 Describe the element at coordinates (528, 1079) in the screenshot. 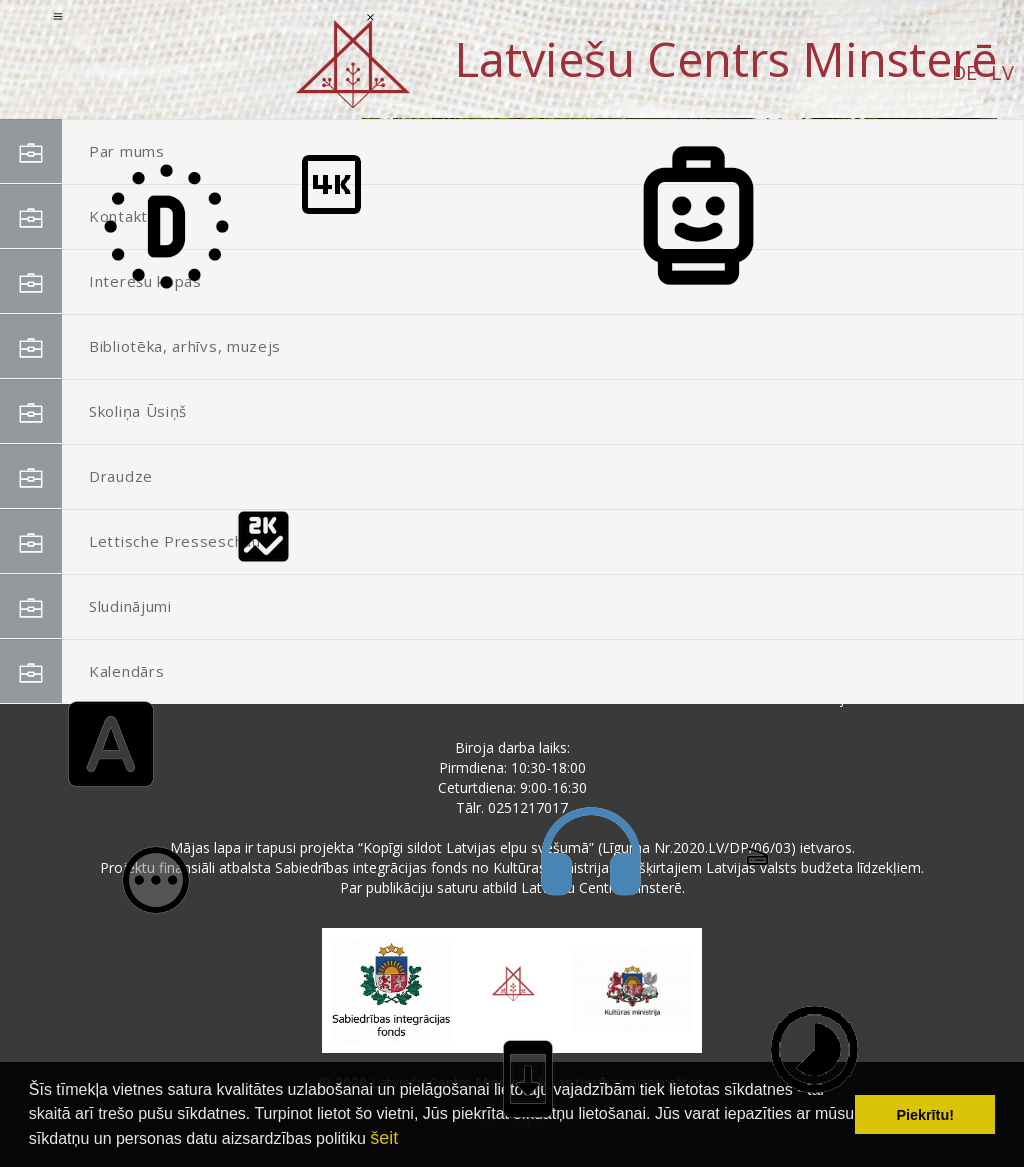

I see `download a system update to your device` at that location.